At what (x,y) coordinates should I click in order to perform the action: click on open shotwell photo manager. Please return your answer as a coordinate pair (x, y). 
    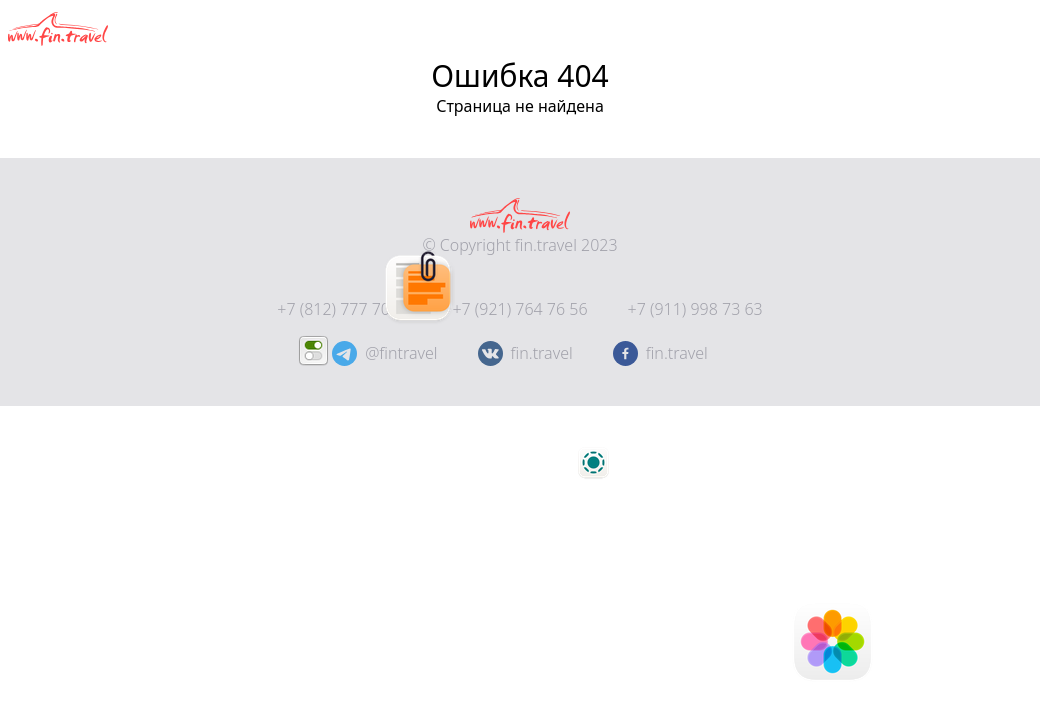
    Looking at the image, I should click on (832, 641).